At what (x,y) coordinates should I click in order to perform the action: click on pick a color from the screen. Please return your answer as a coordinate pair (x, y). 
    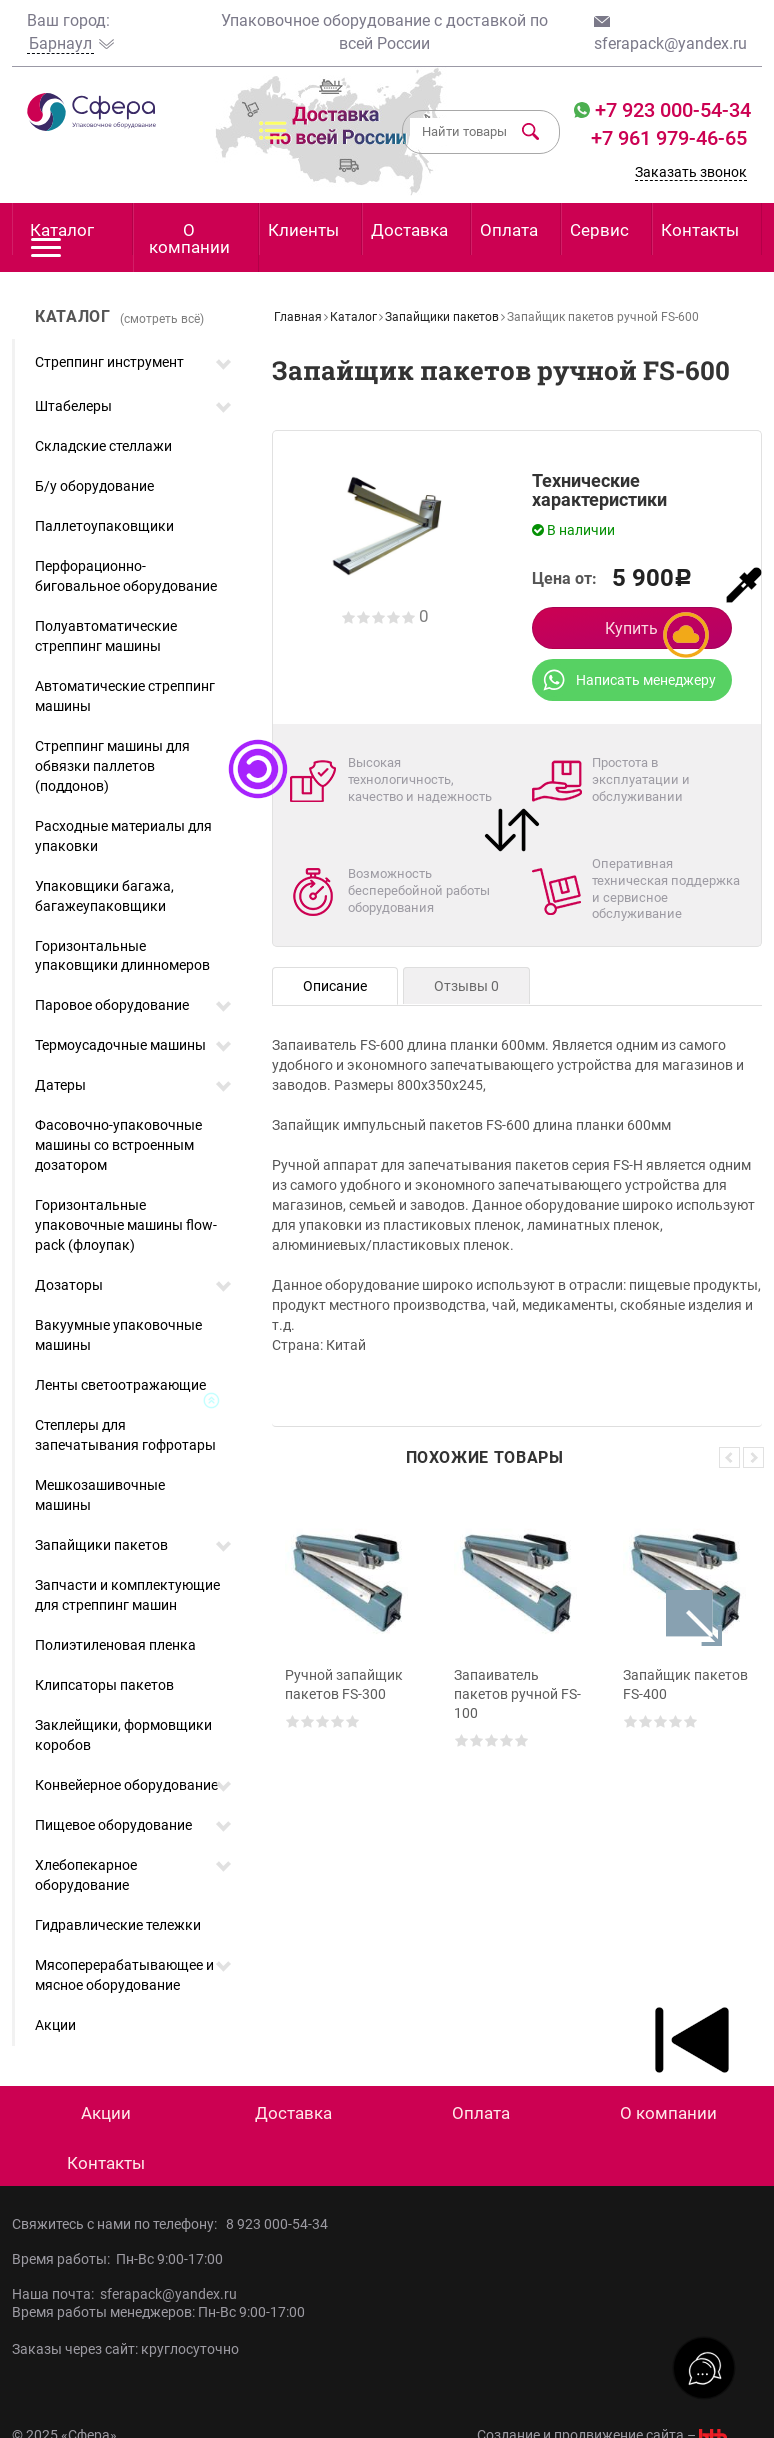
    Looking at the image, I should click on (744, 585).